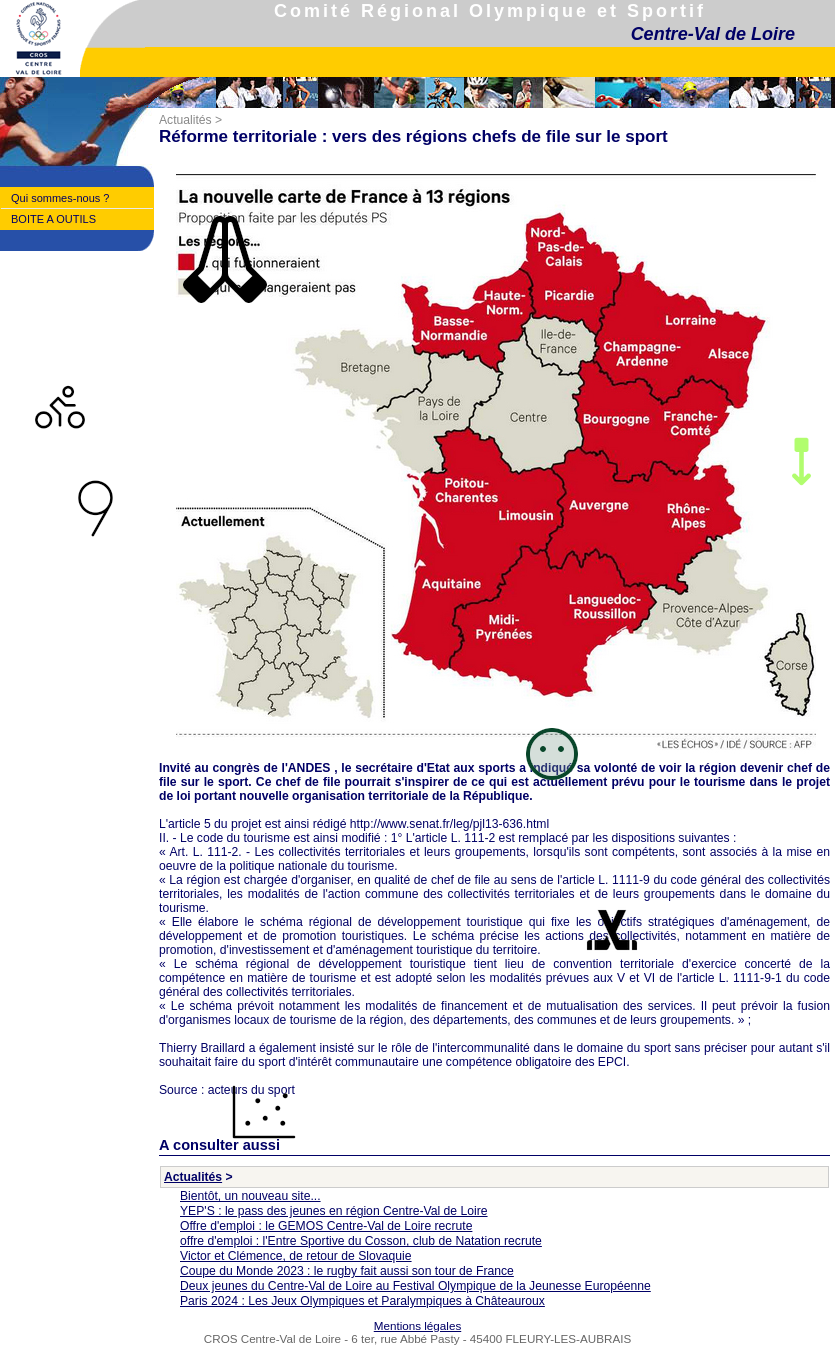 The image size is (835, 1345). Describe the element at coordinates (264, 1112) in the screenshot. I see `view scatter plot data` at that location.